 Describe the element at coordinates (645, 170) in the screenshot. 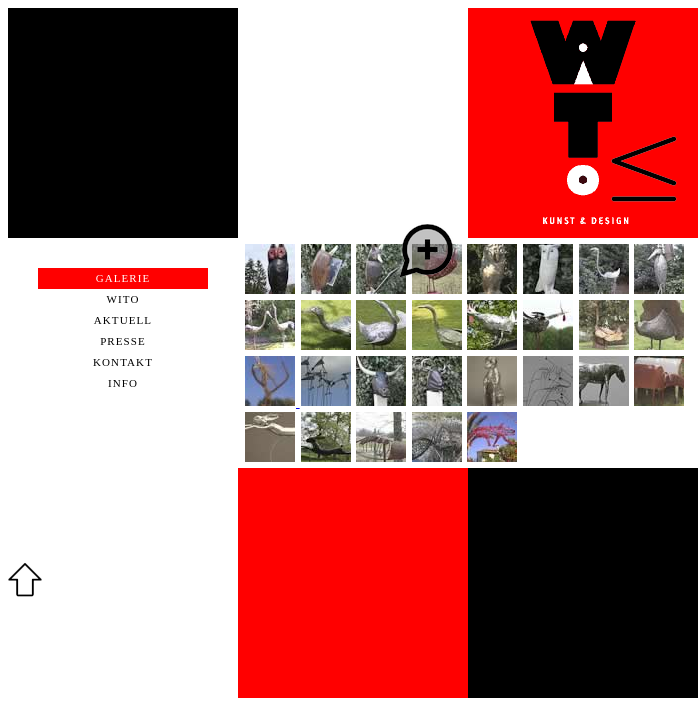

I see `less than or equal to comparison operator` at that location.